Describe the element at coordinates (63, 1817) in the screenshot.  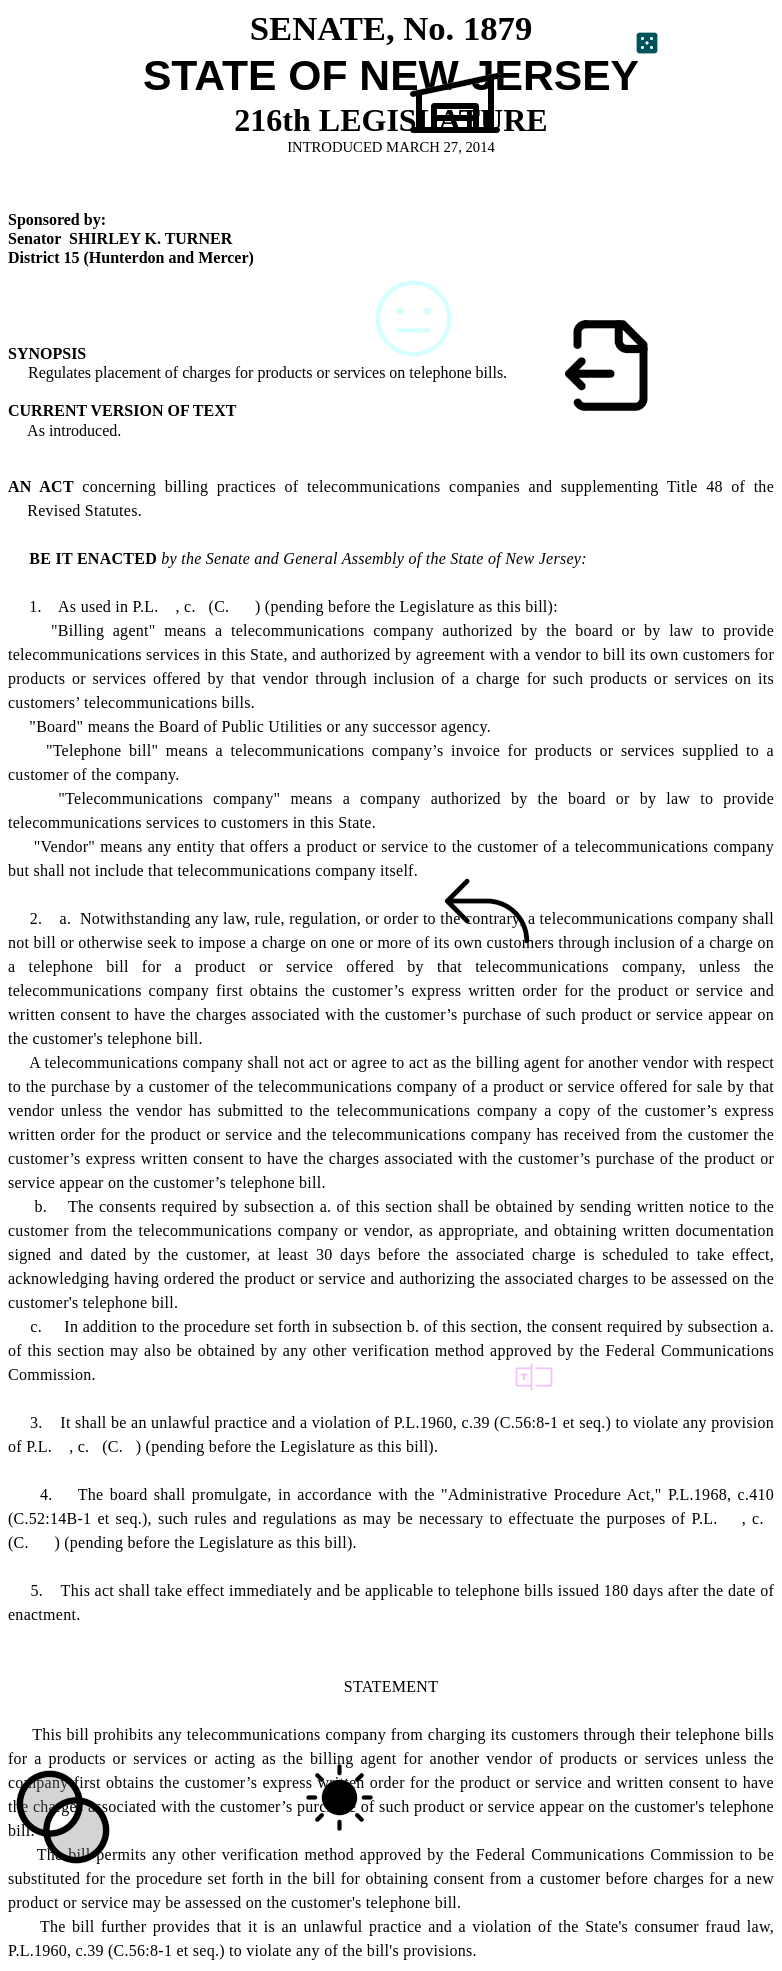
I see `exclude overlapping elements from selection` at that location.